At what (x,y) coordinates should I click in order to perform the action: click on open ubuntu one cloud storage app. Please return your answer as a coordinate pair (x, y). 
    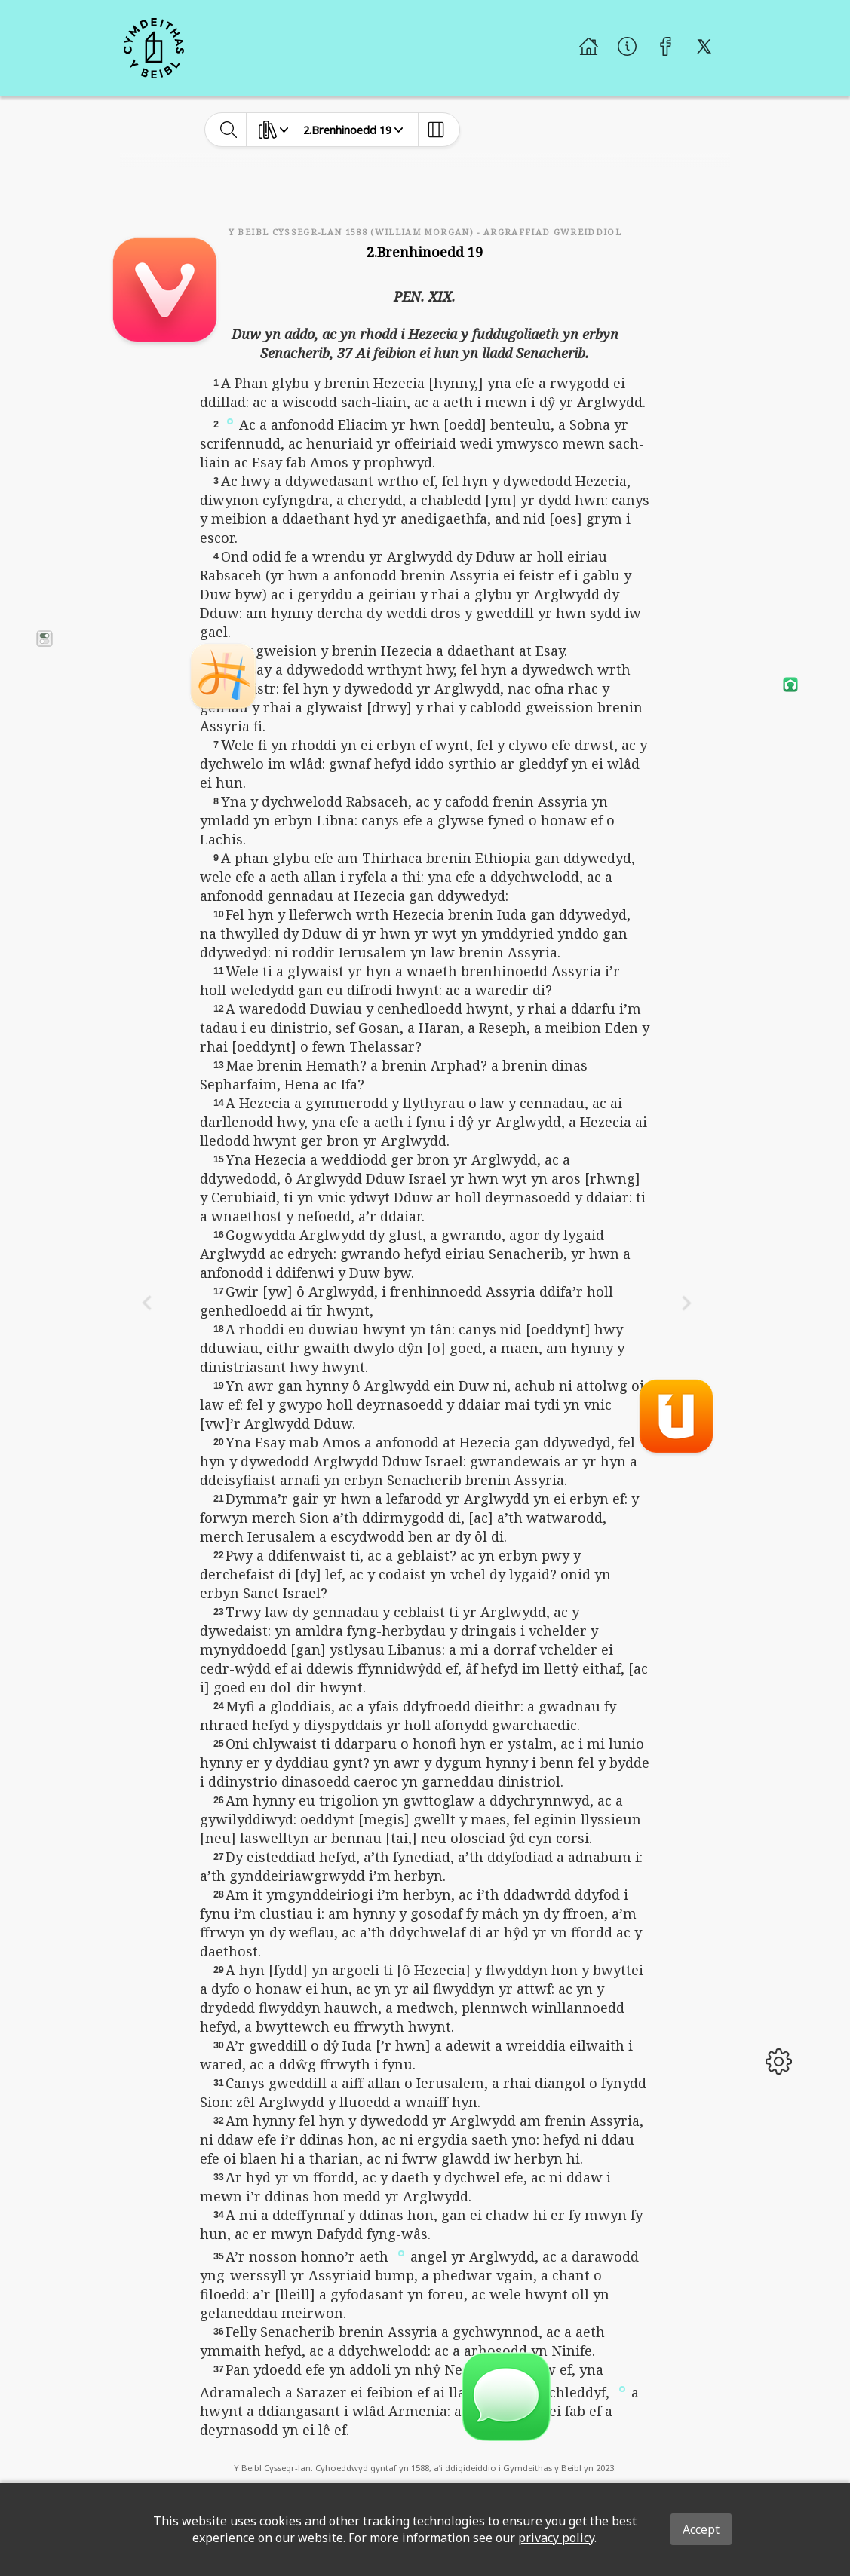
    Looking at the image, I should click on (676, 1416).